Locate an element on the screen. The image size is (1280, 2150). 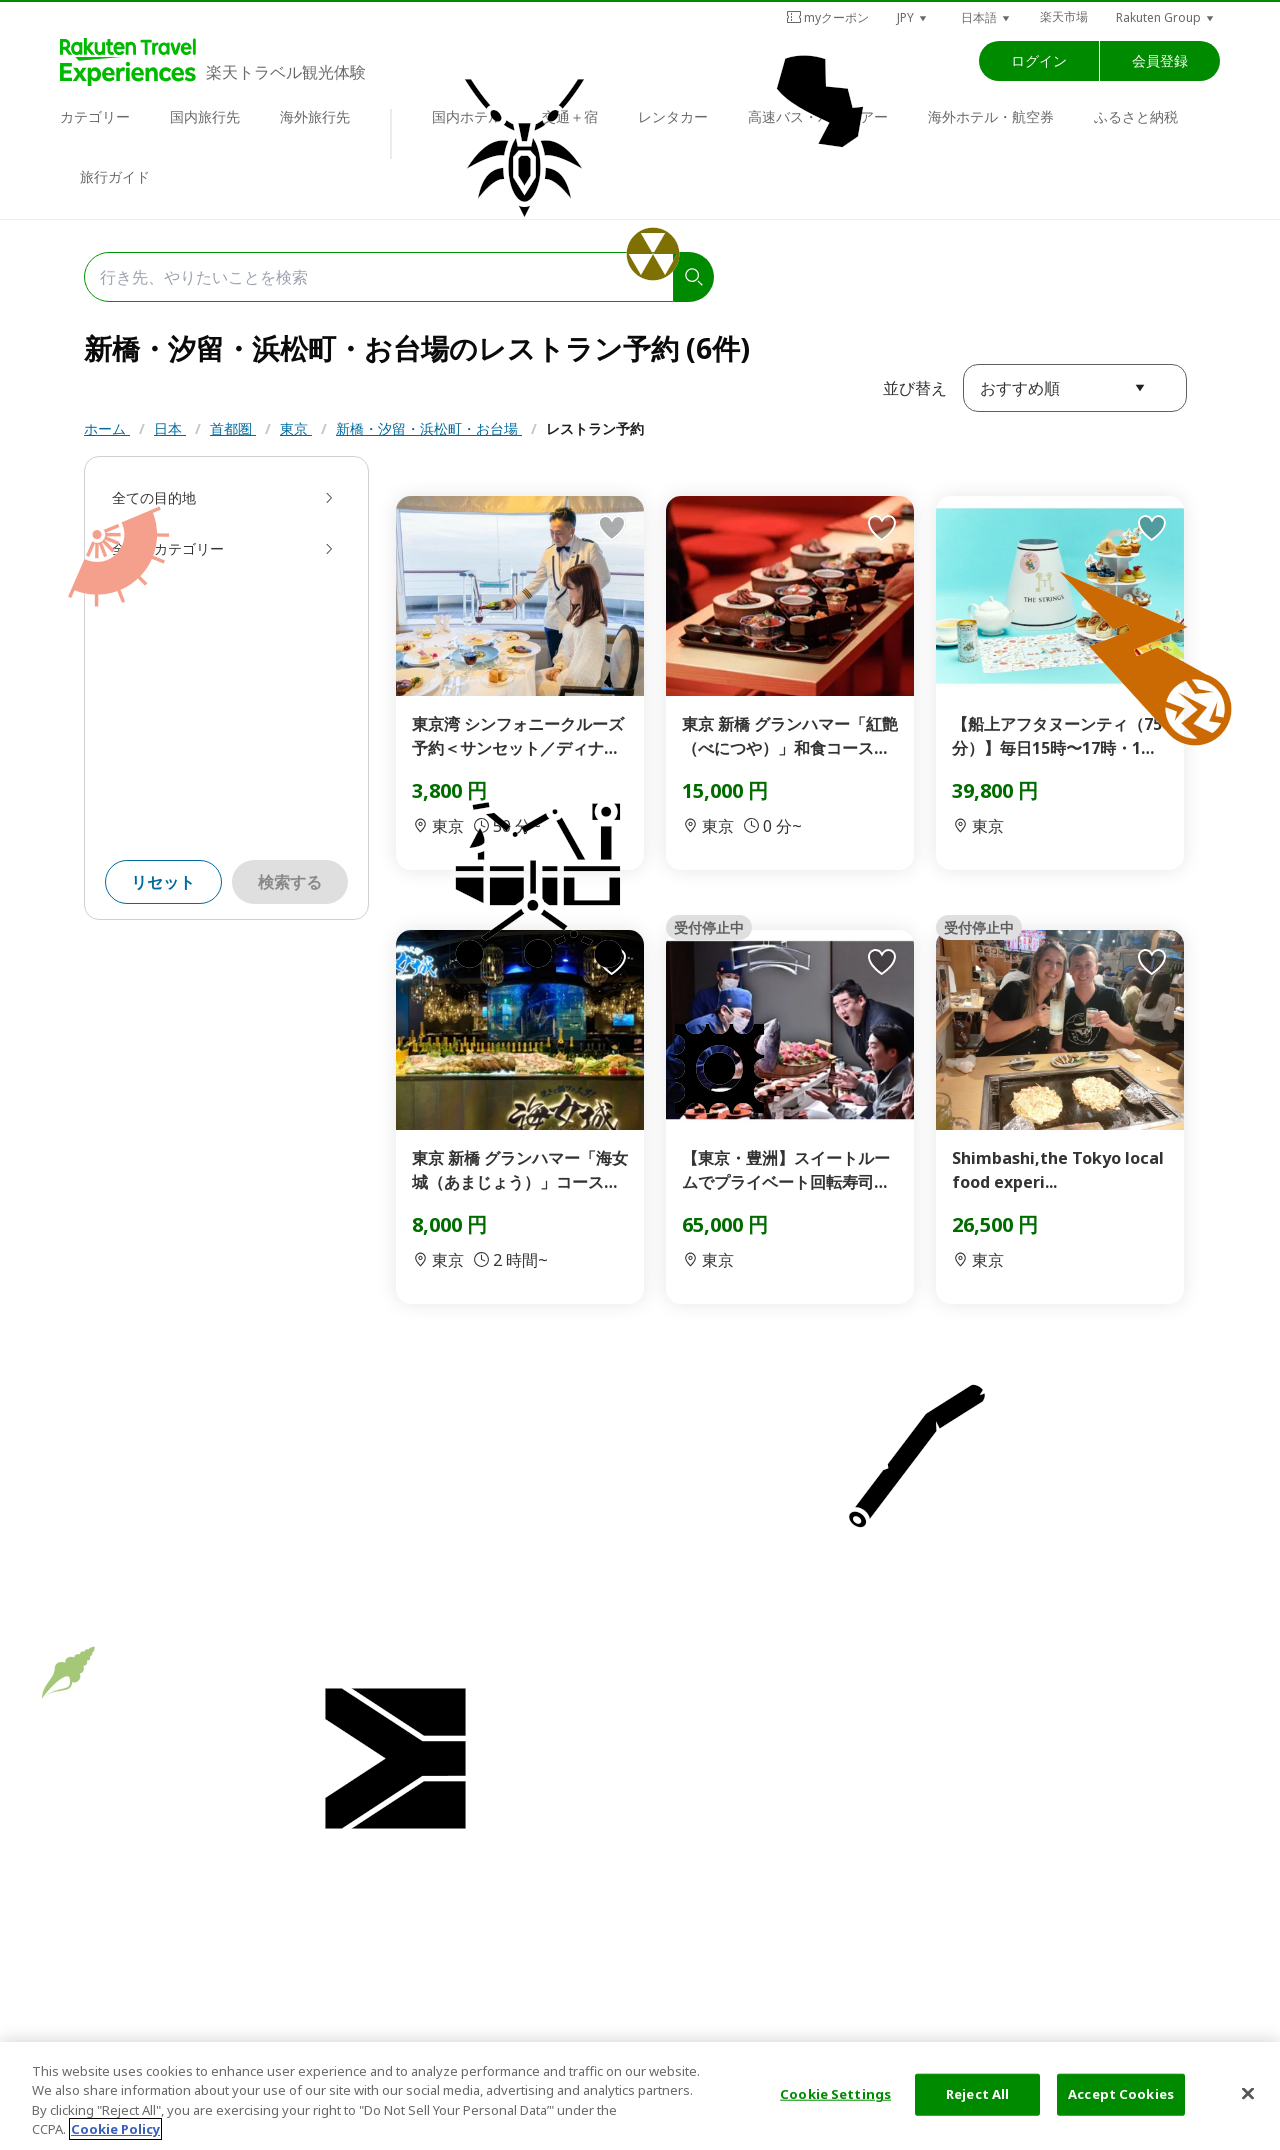
toggle cooling or fan settings is located at coordinates (118, 556).